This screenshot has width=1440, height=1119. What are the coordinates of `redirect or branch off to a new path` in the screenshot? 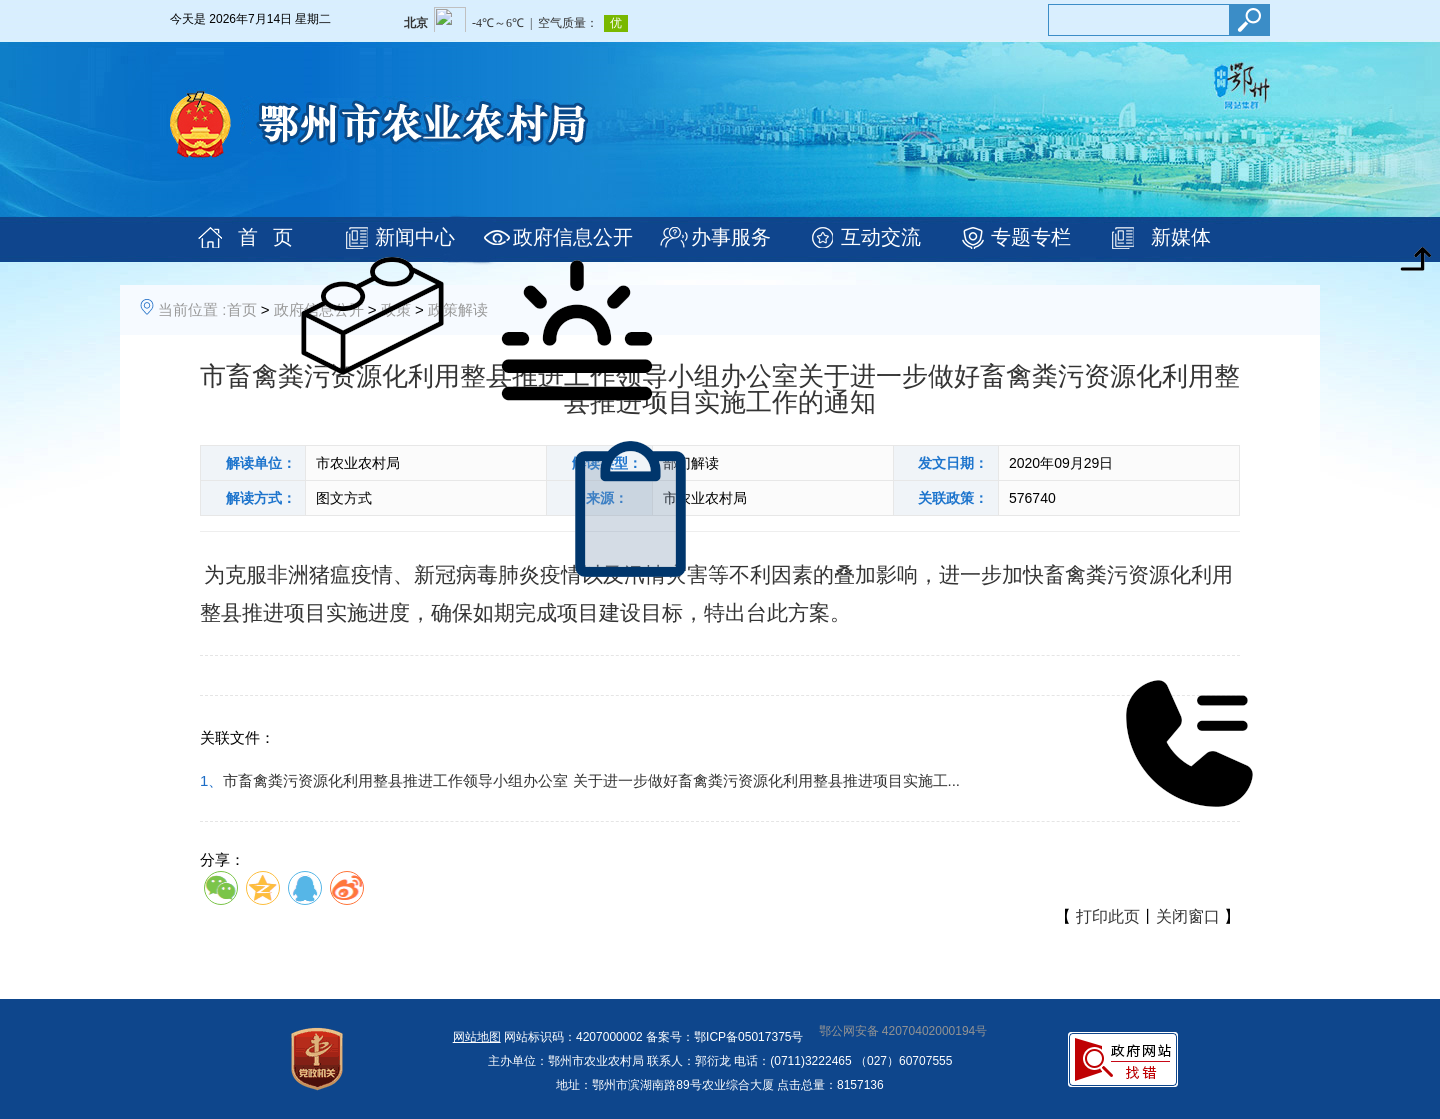 It's located at (1417, 260).